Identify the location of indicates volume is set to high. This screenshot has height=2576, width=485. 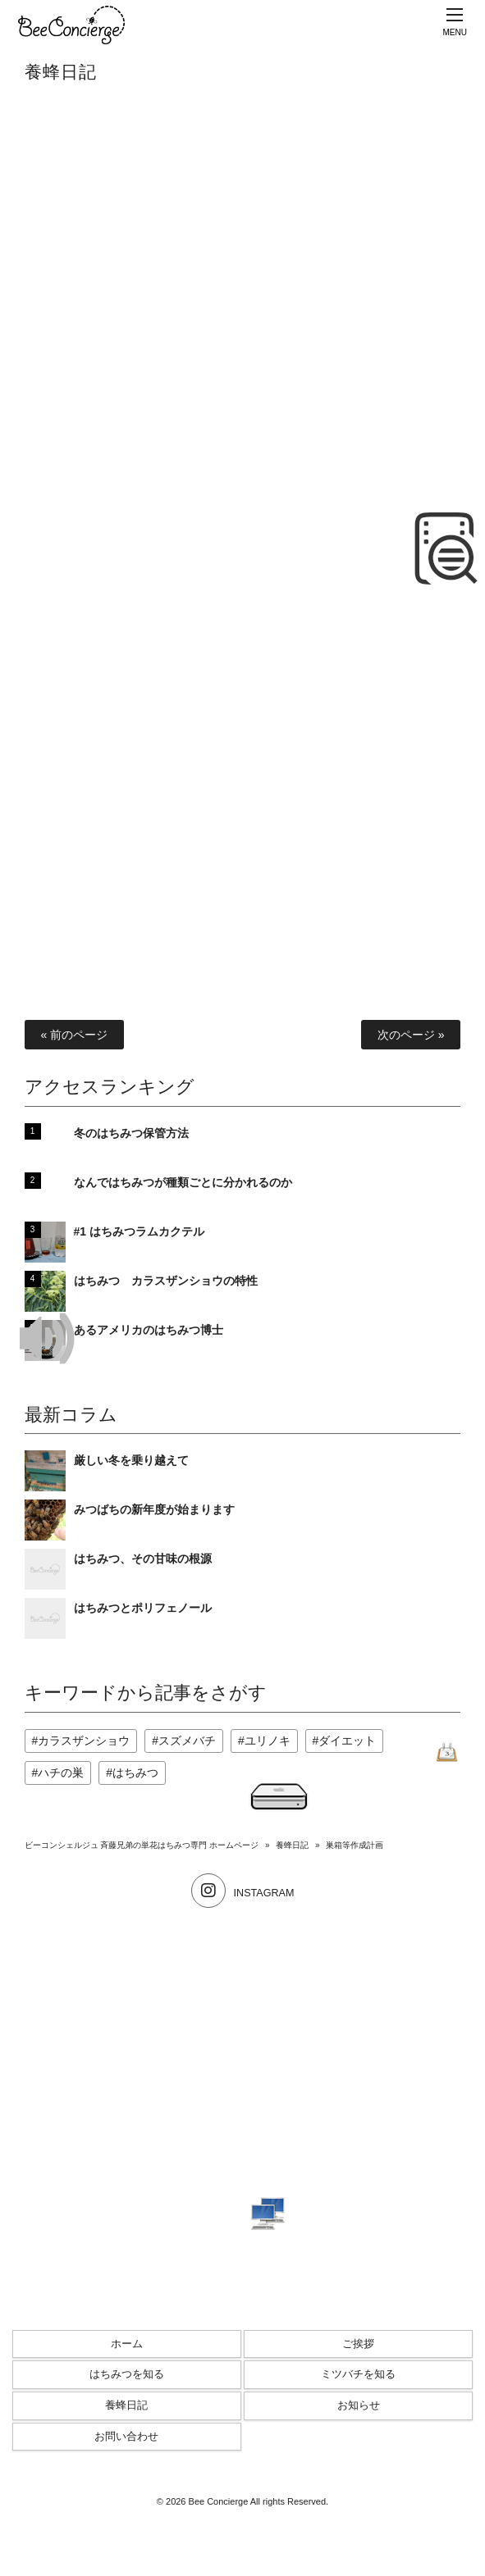
(48, 1338).